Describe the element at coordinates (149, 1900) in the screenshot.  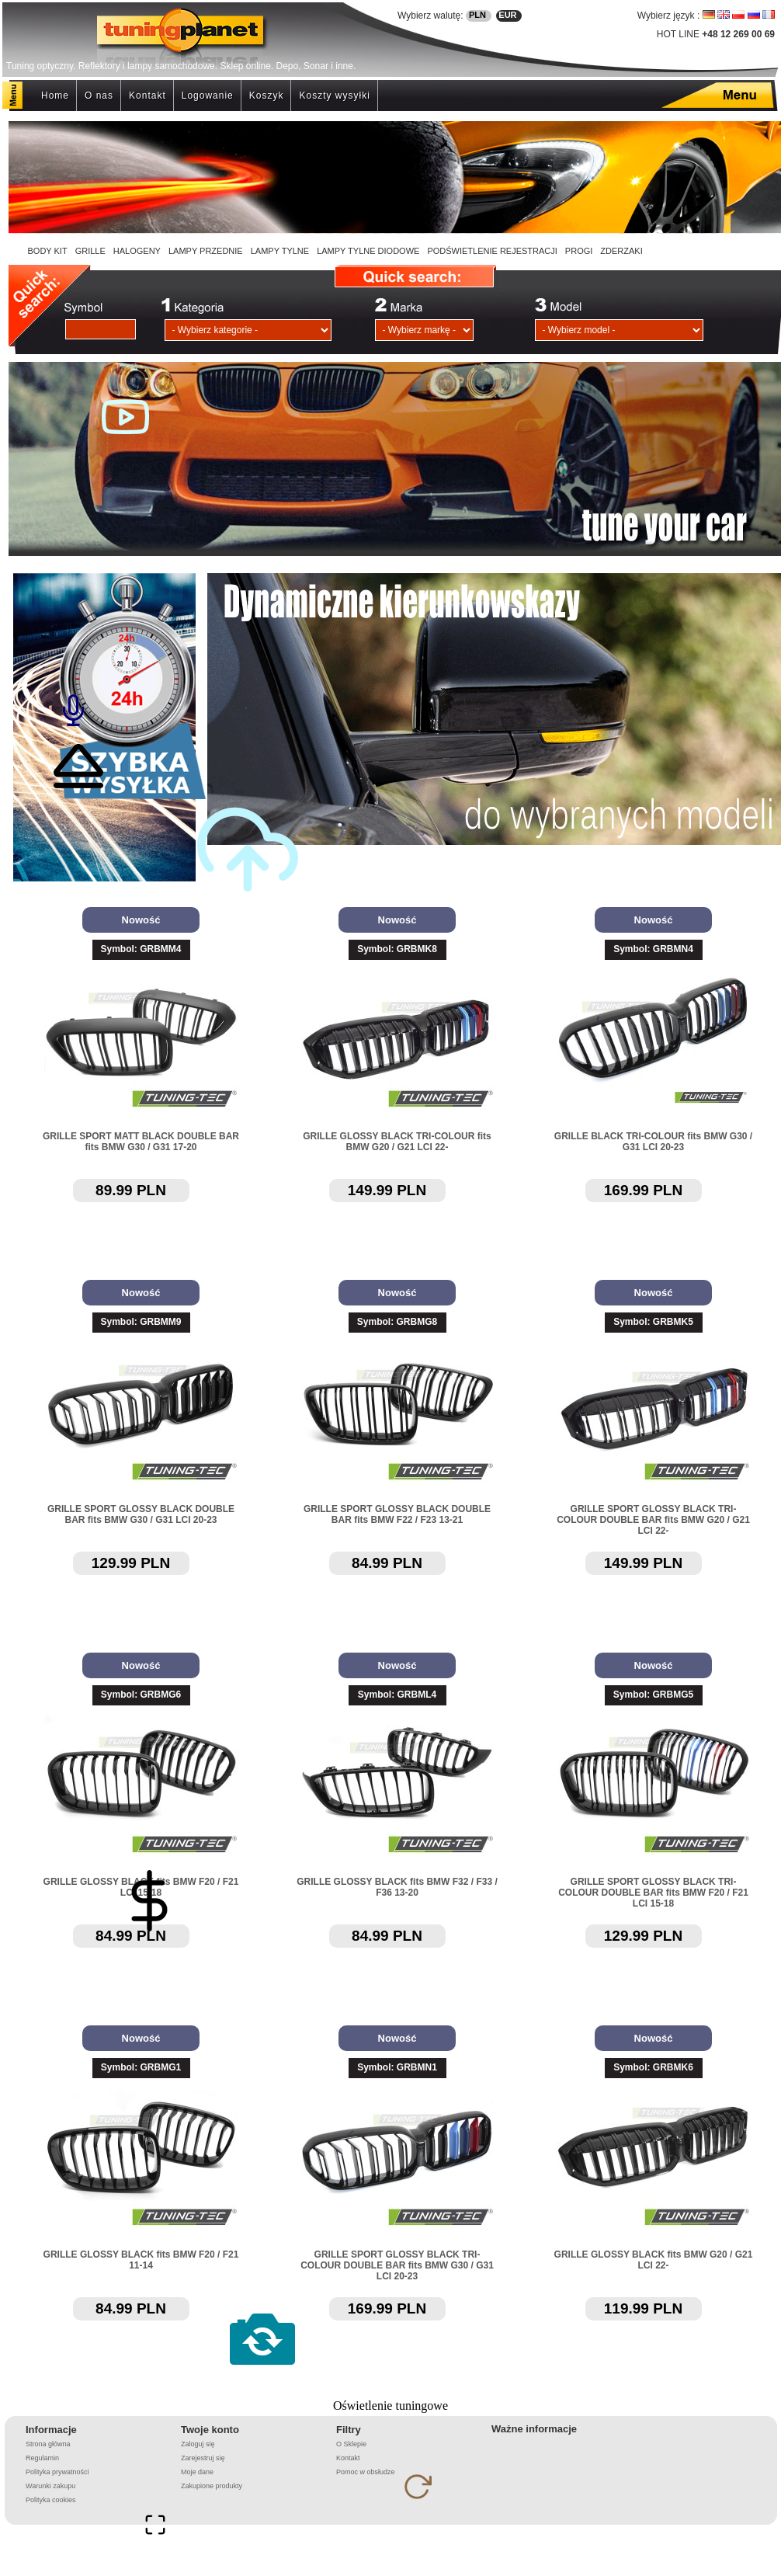
I see `view payment or pricing details` at that location.